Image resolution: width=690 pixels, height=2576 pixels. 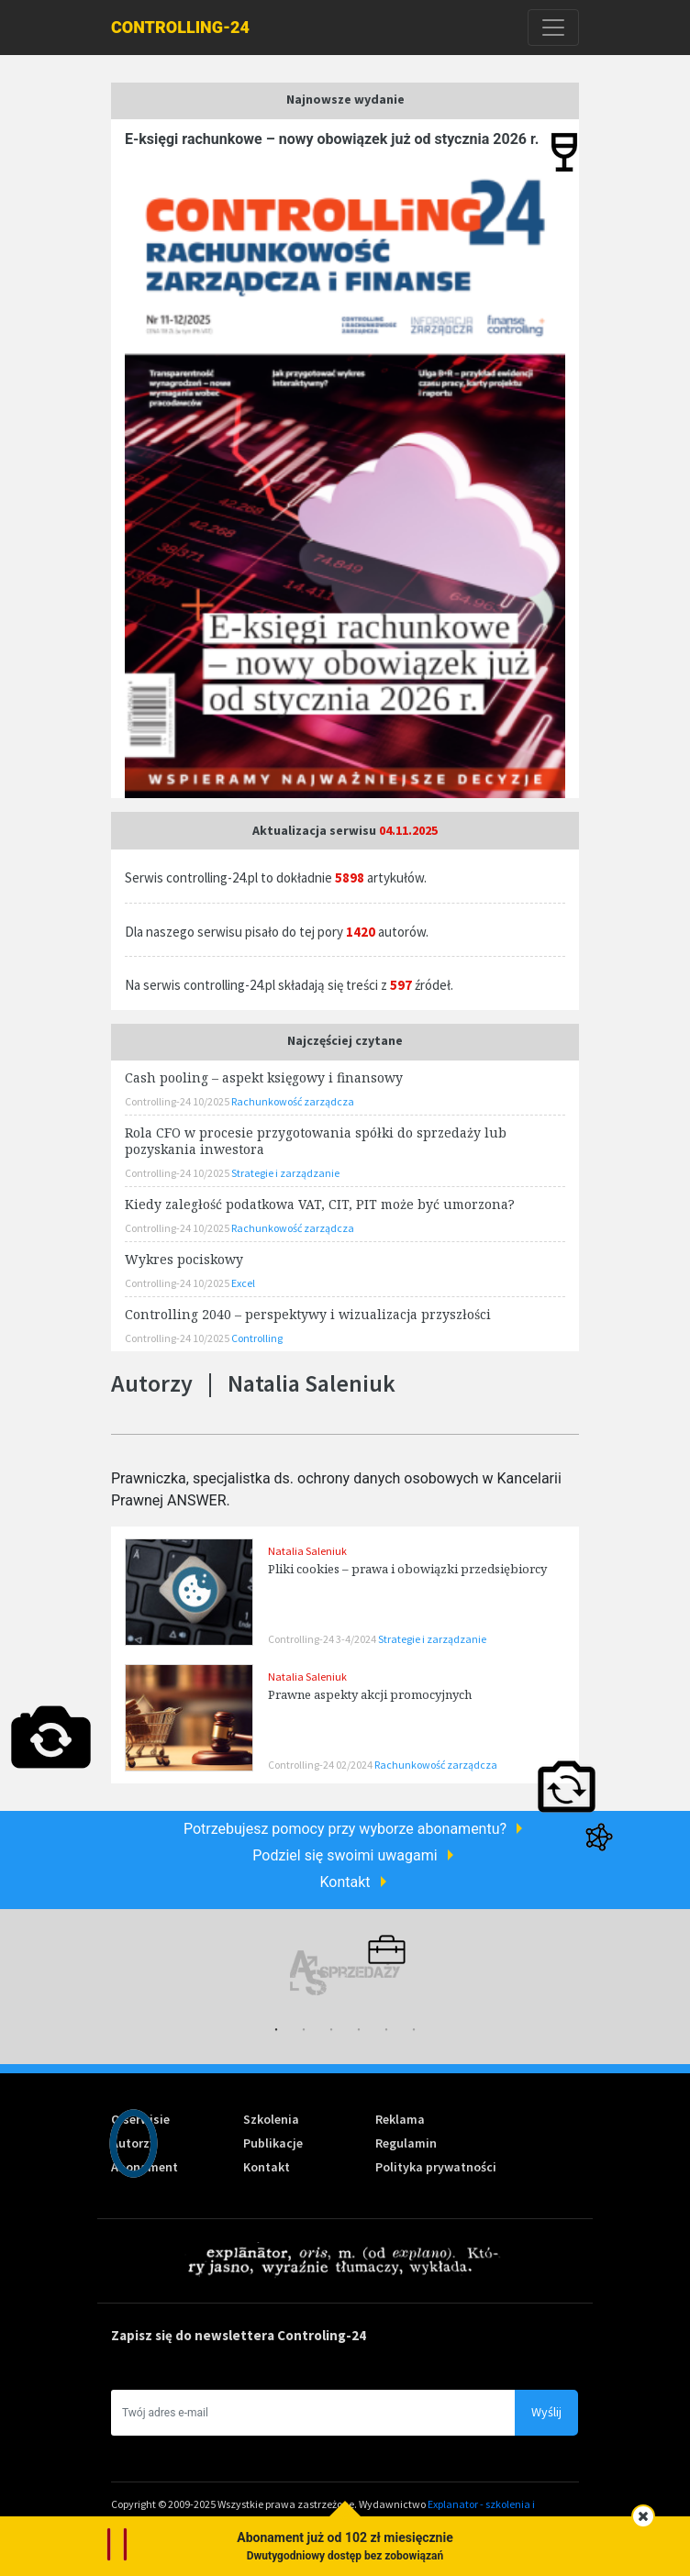 I want to click on connect to the fediverse network, so click(x=598, y=1837).